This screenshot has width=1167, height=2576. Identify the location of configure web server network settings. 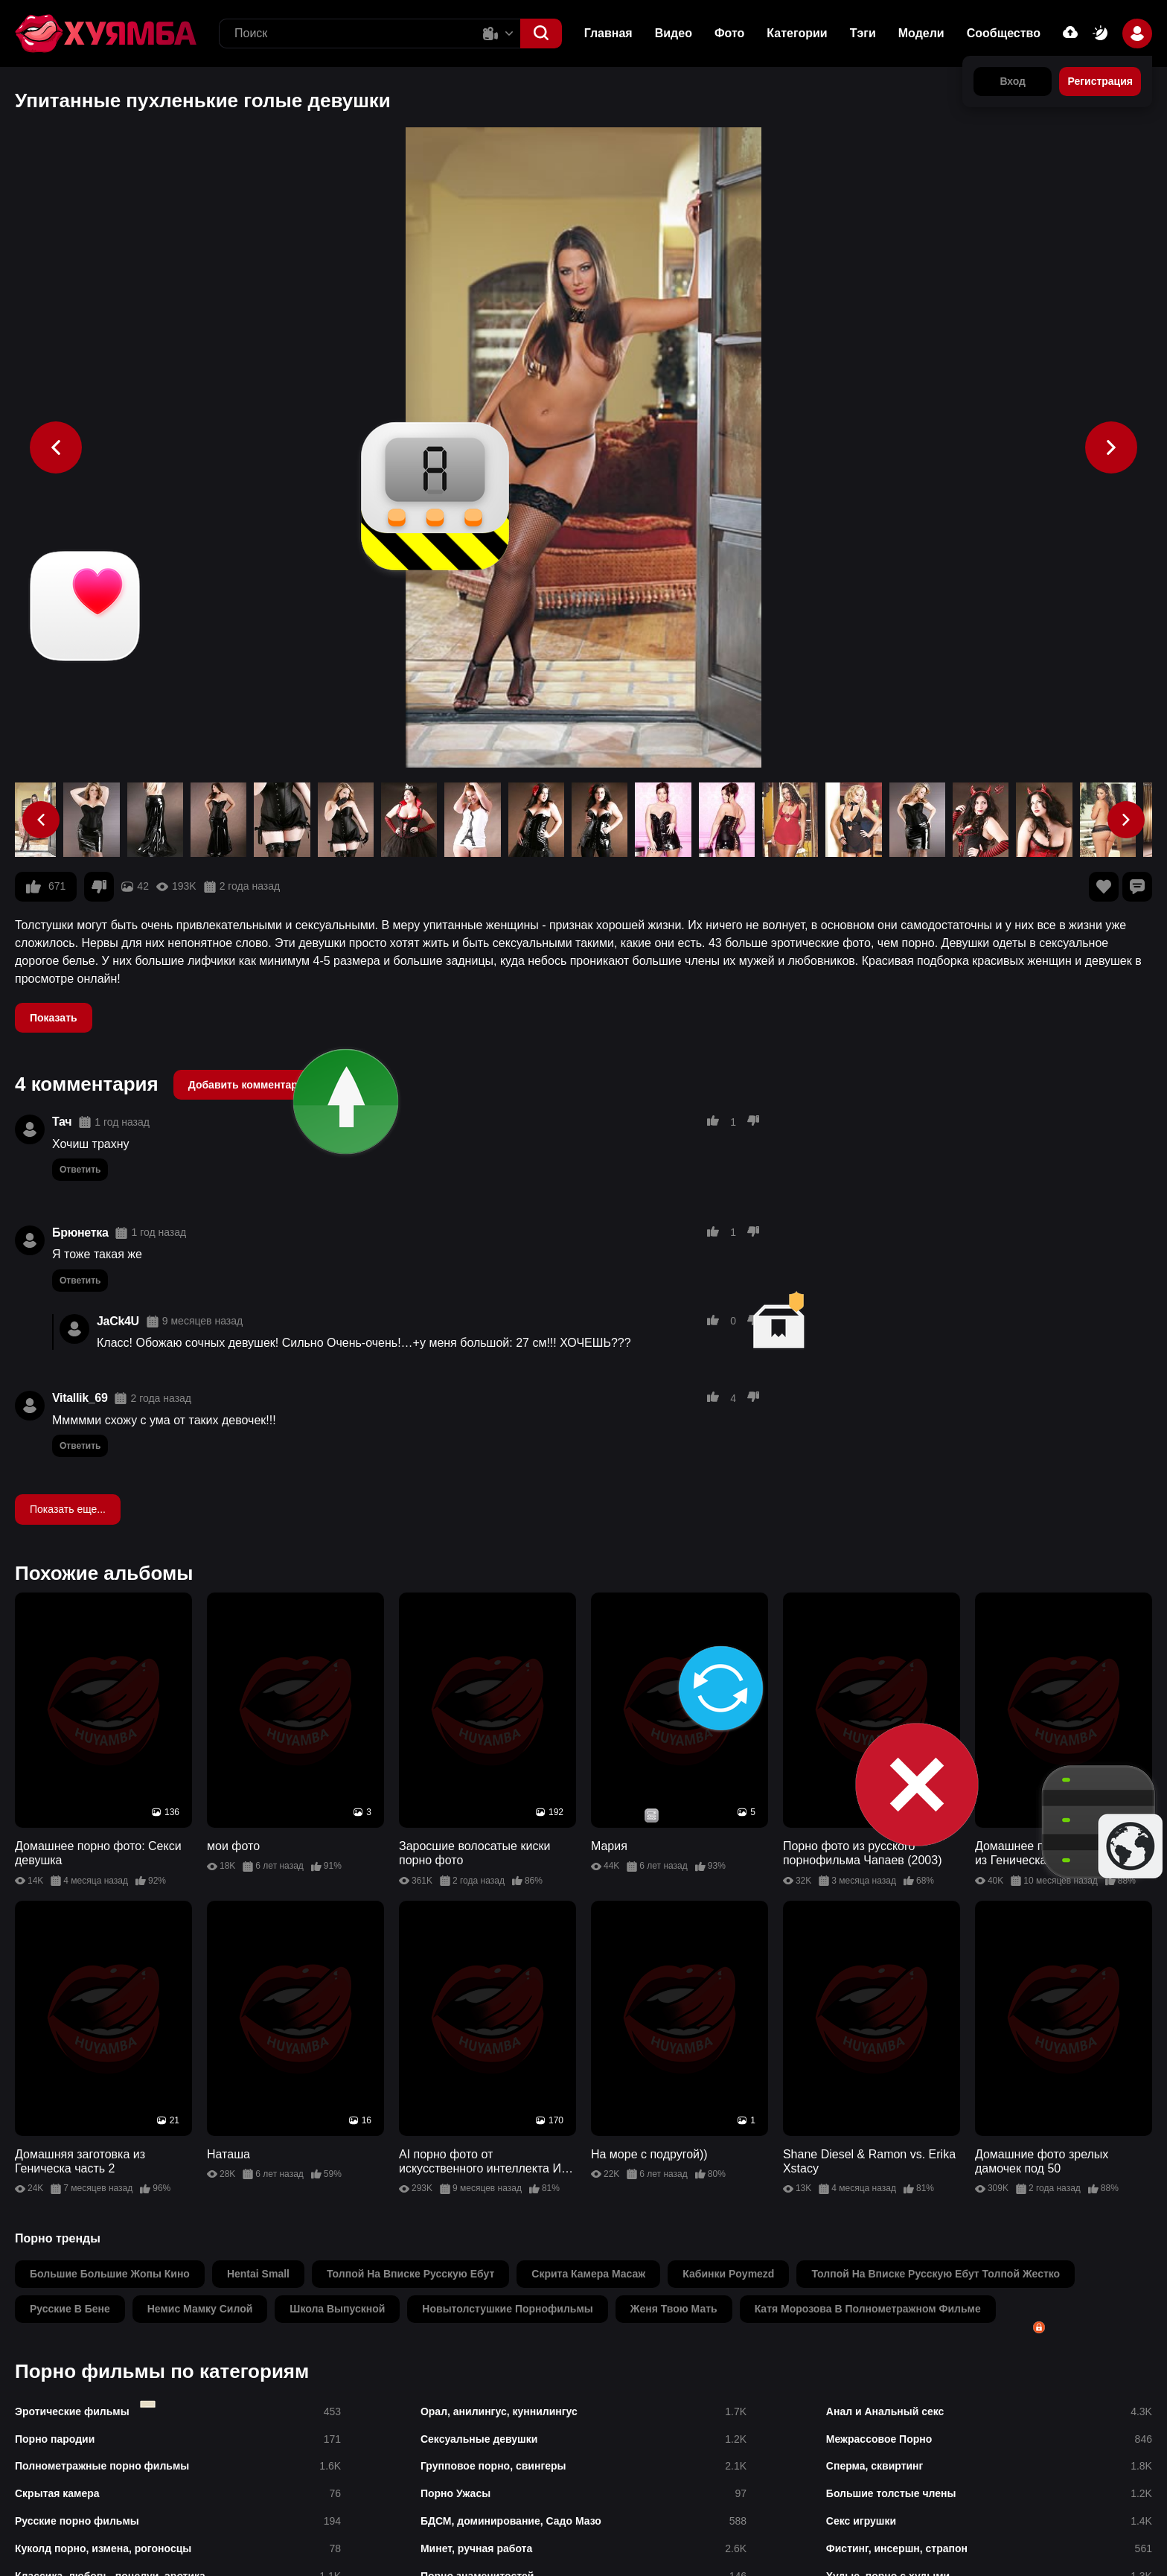
(1099, 1824).